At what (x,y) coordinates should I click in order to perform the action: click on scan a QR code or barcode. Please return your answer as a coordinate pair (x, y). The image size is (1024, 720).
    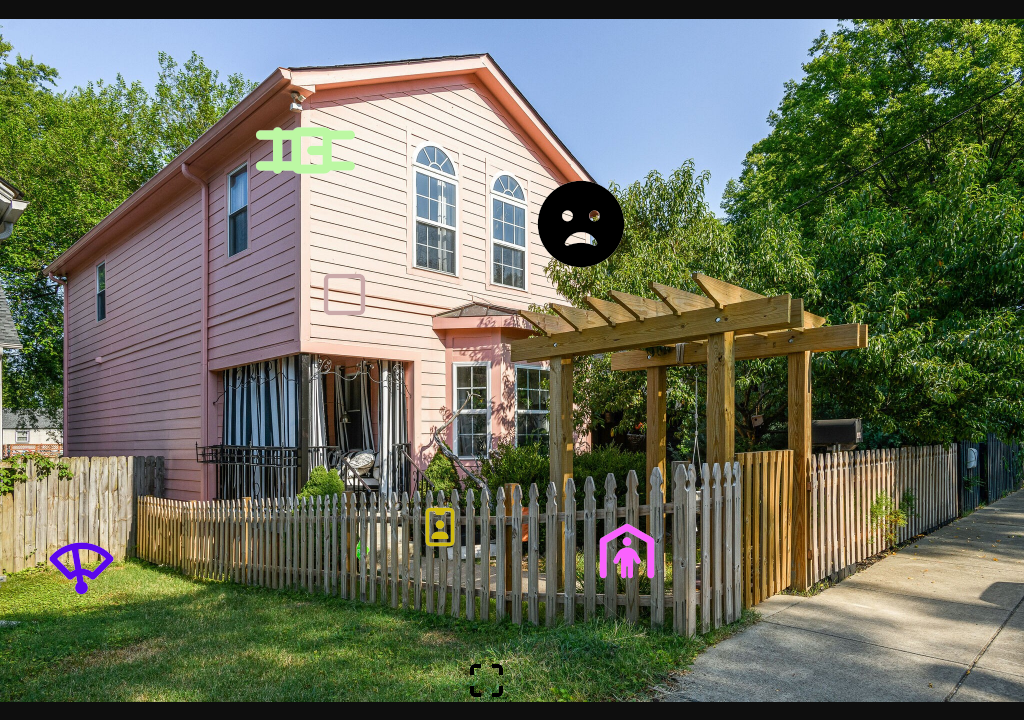
    Looking at the image, I should click on (486, 680).